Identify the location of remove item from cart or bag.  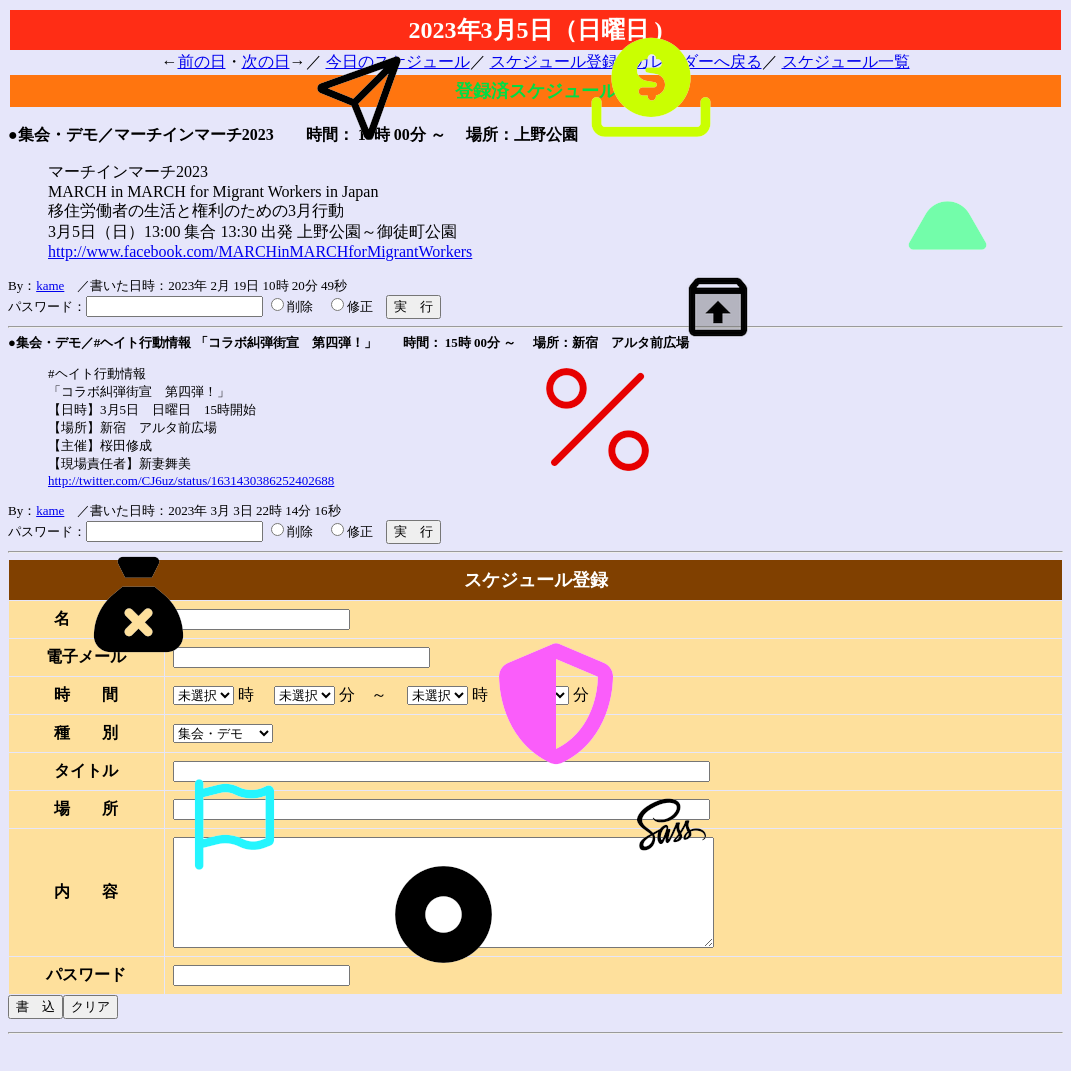
(138, 604).